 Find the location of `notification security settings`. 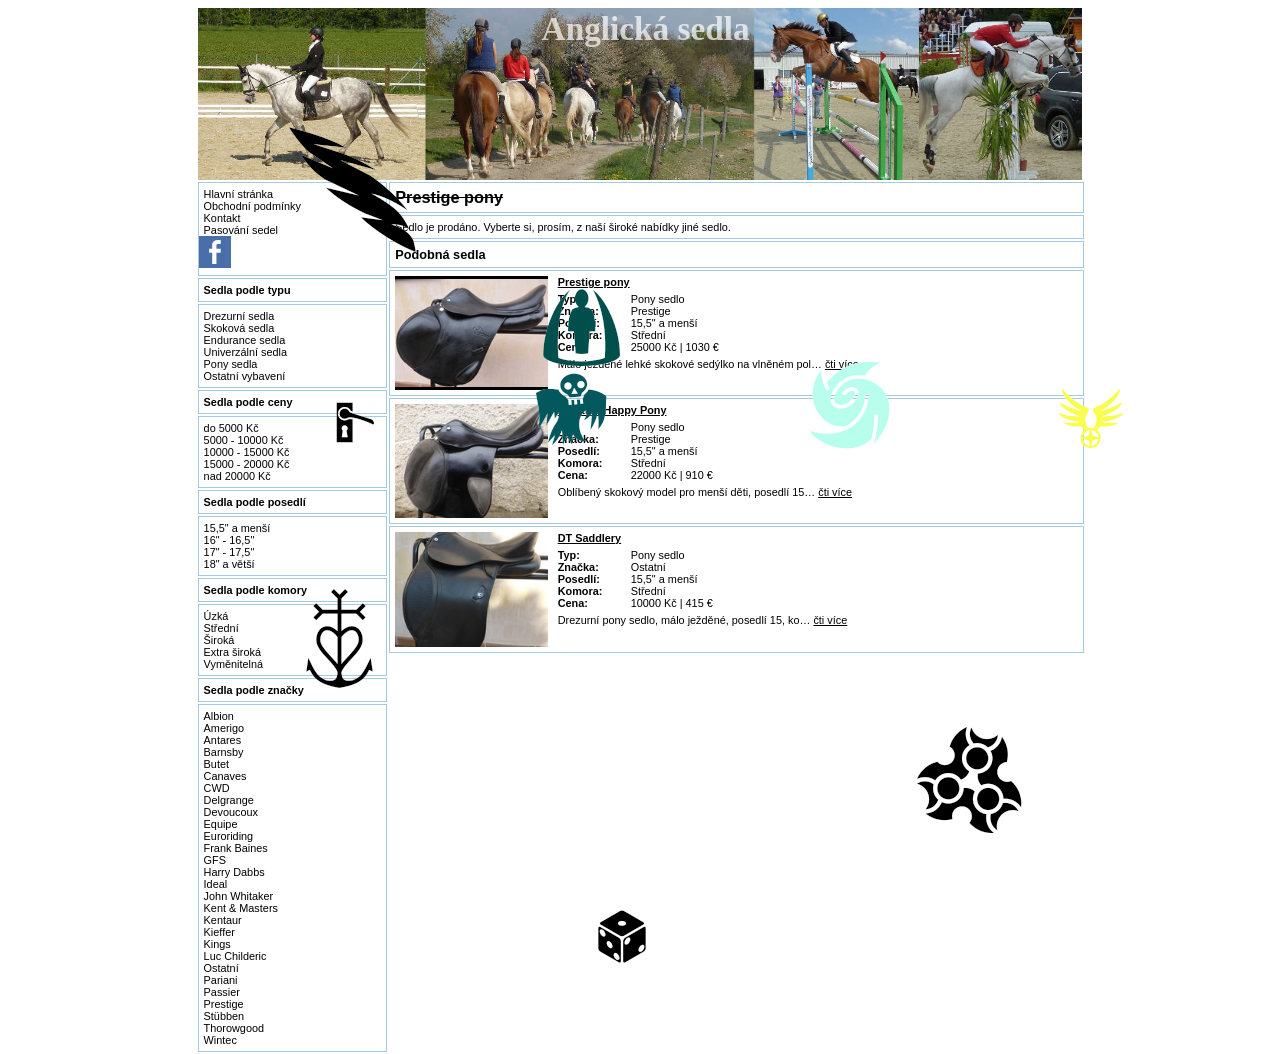

notification security settings is located at coordinates (581, 327).